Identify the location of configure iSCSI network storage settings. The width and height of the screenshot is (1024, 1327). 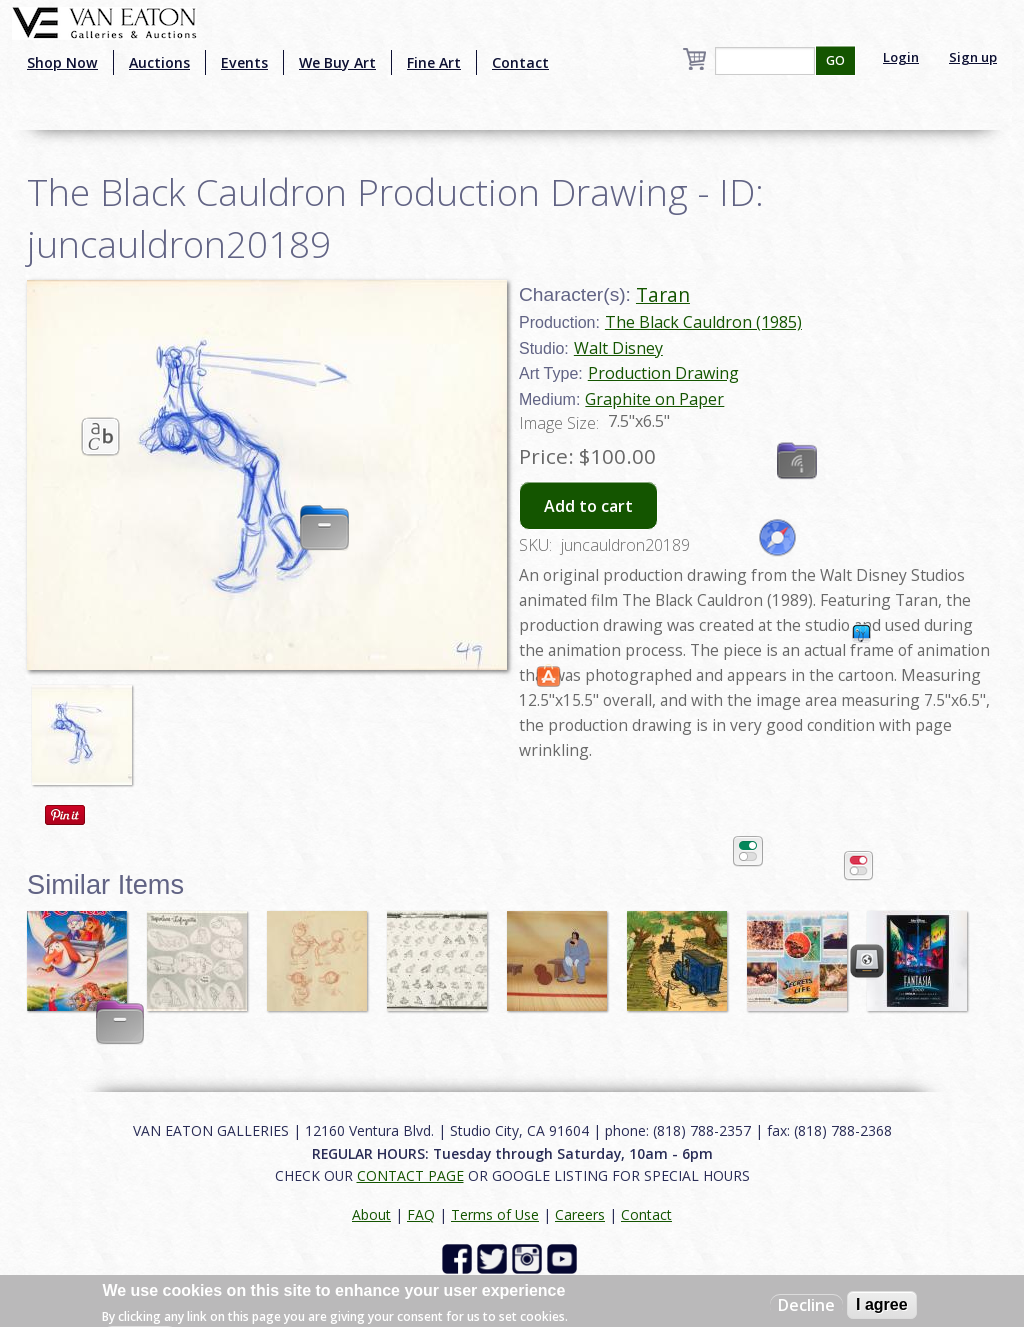
(867, 961).